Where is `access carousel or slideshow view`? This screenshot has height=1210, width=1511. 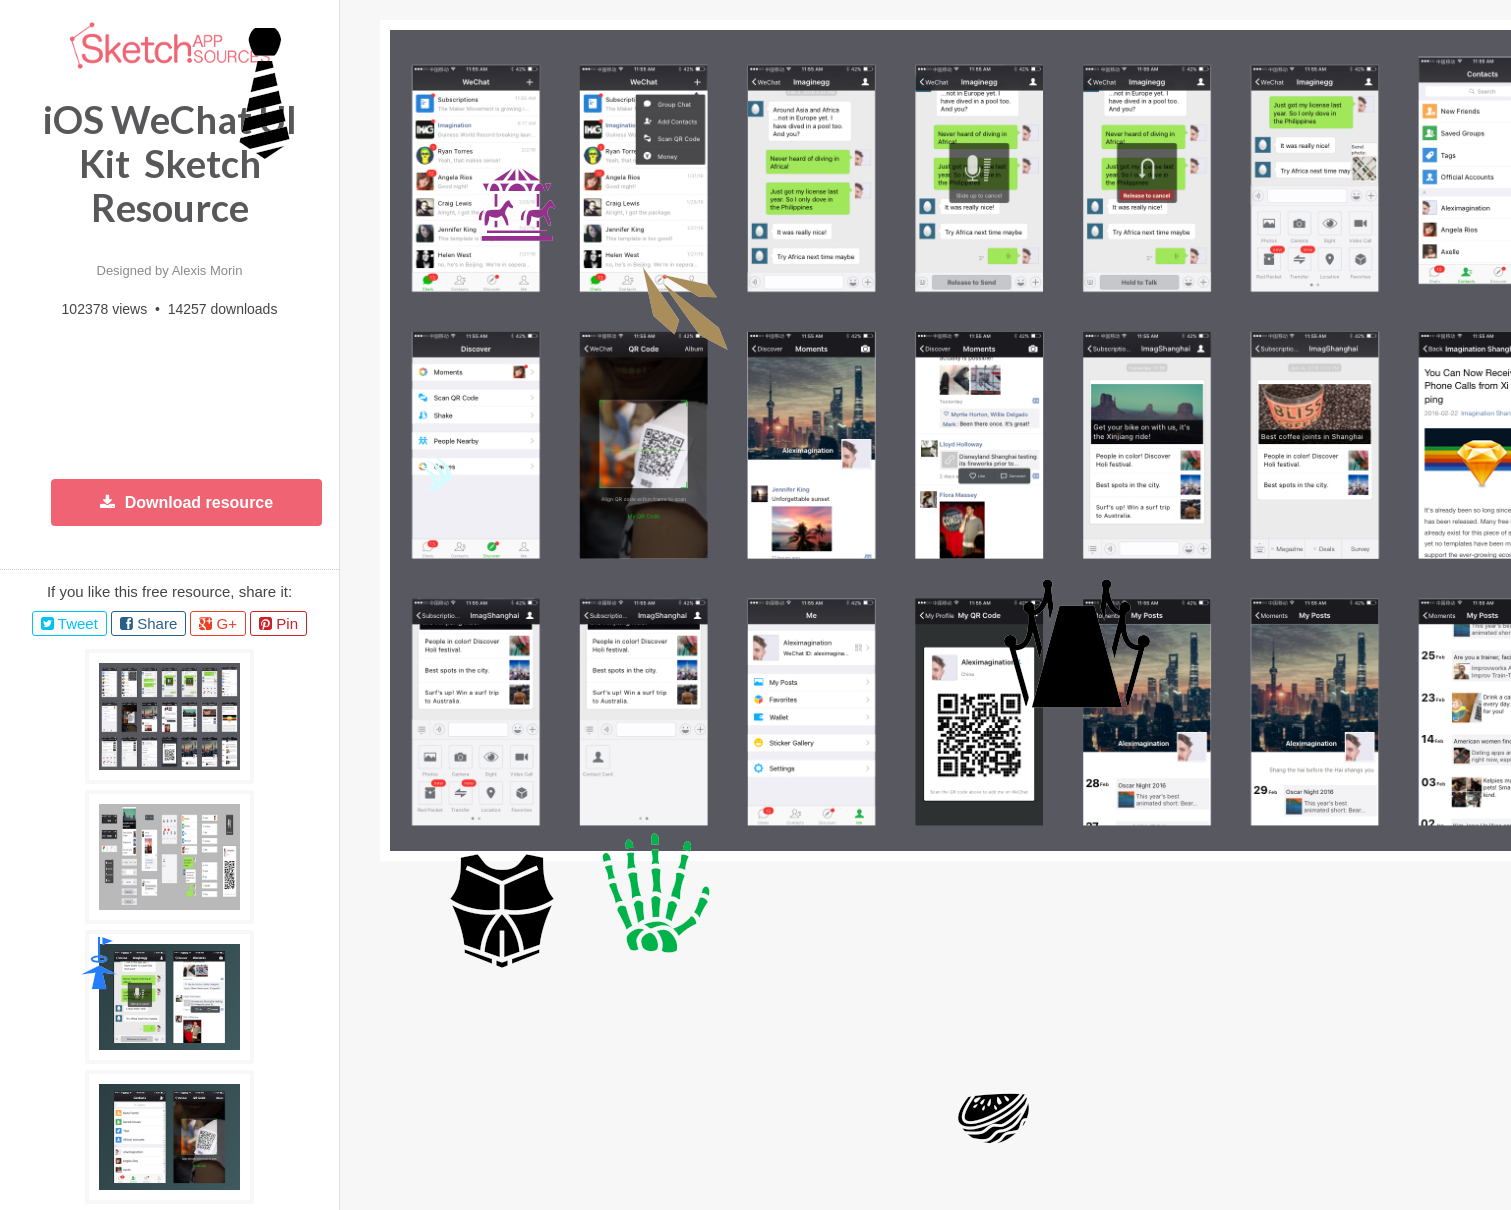 access carousel or slideshow view is located at coordinates (517, 203).